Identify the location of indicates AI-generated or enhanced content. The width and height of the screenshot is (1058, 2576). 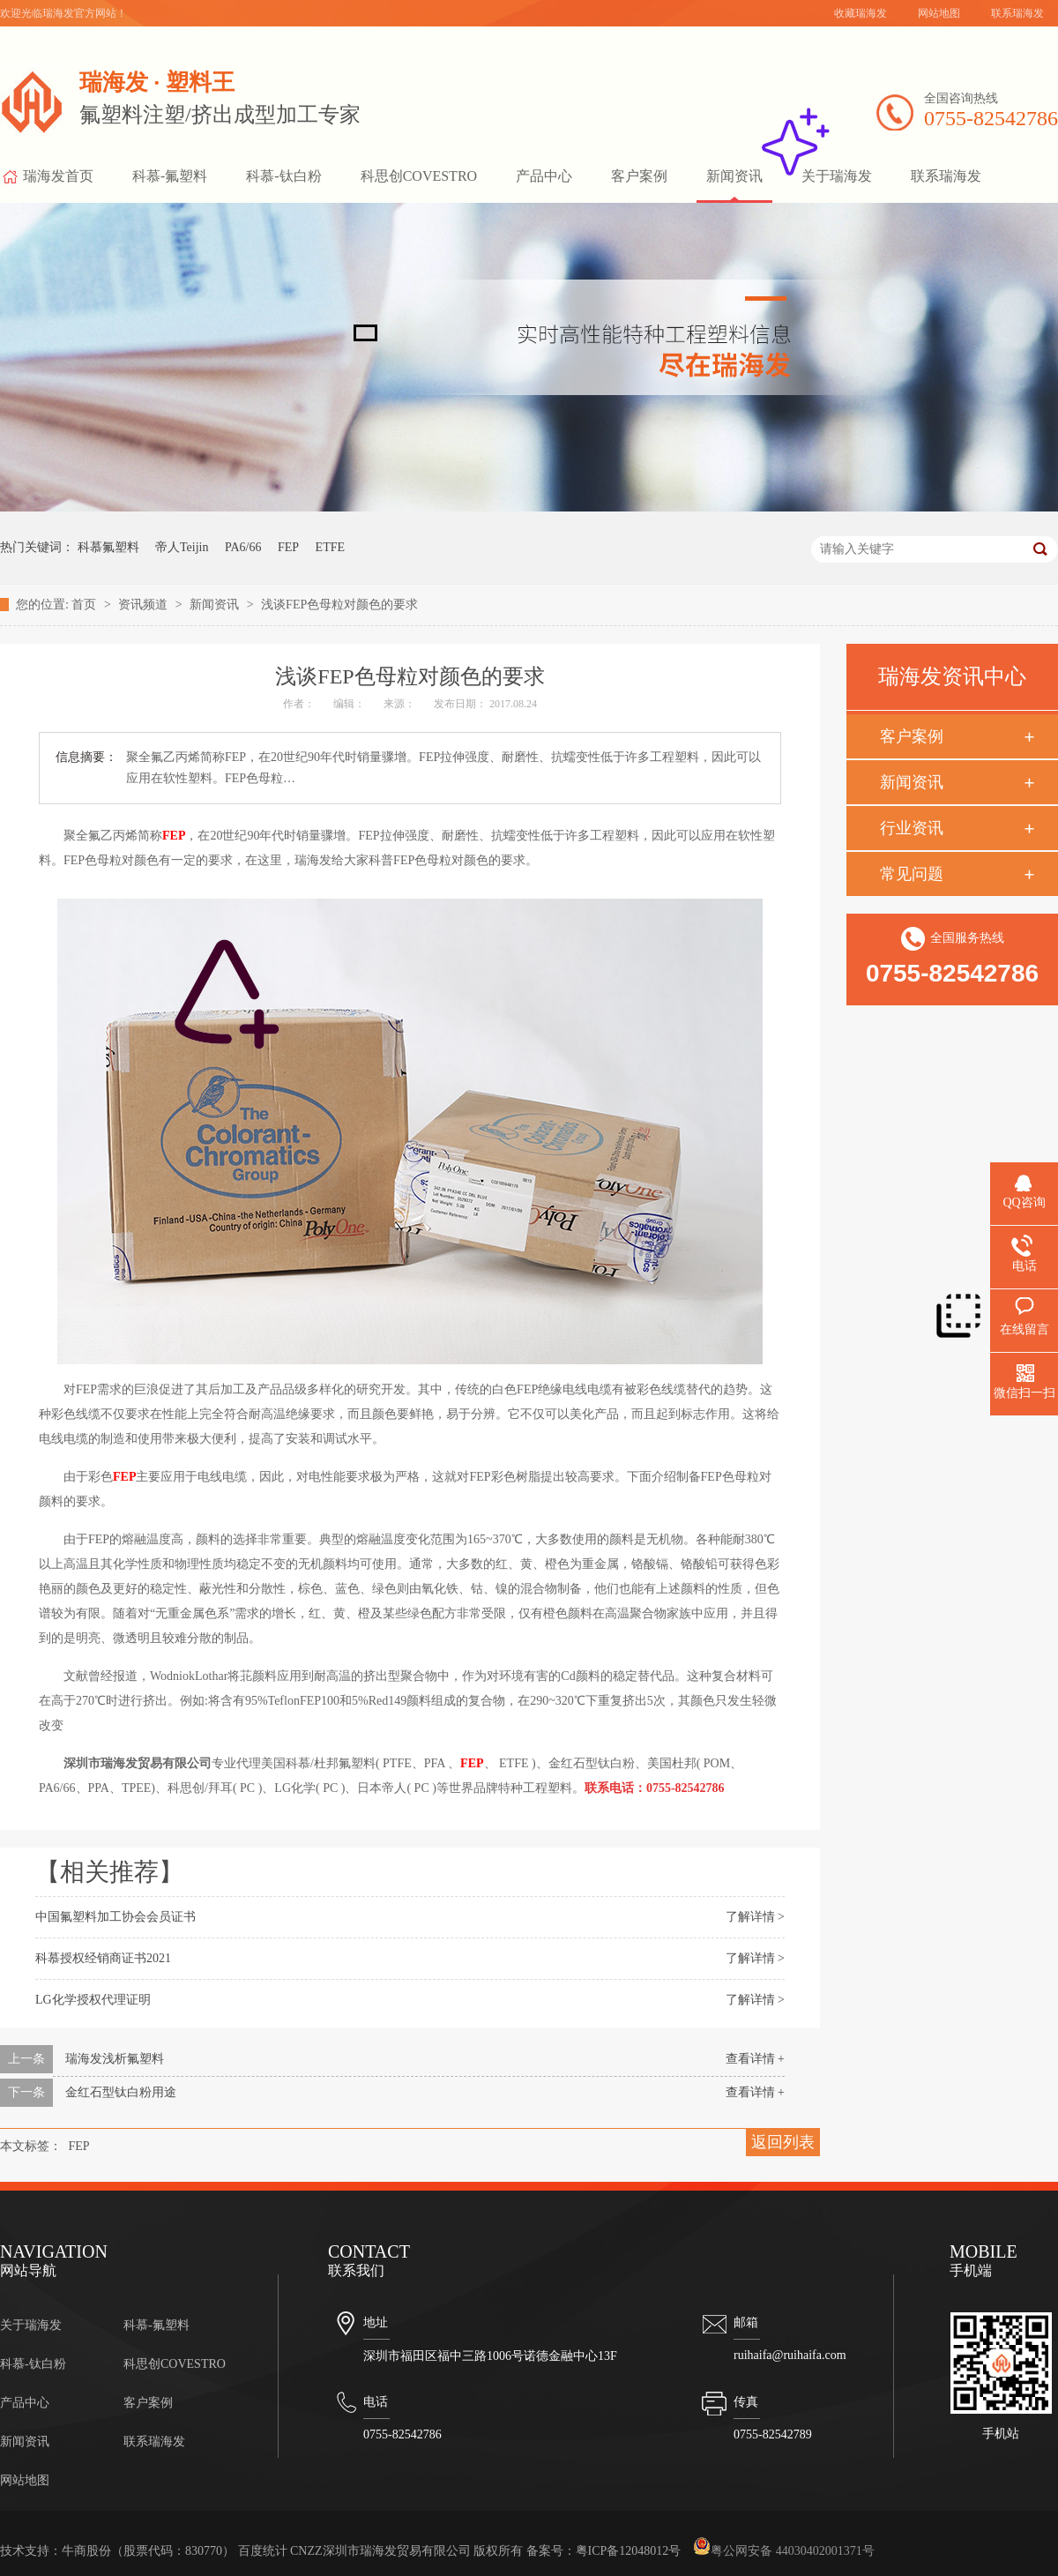
(794, 143).